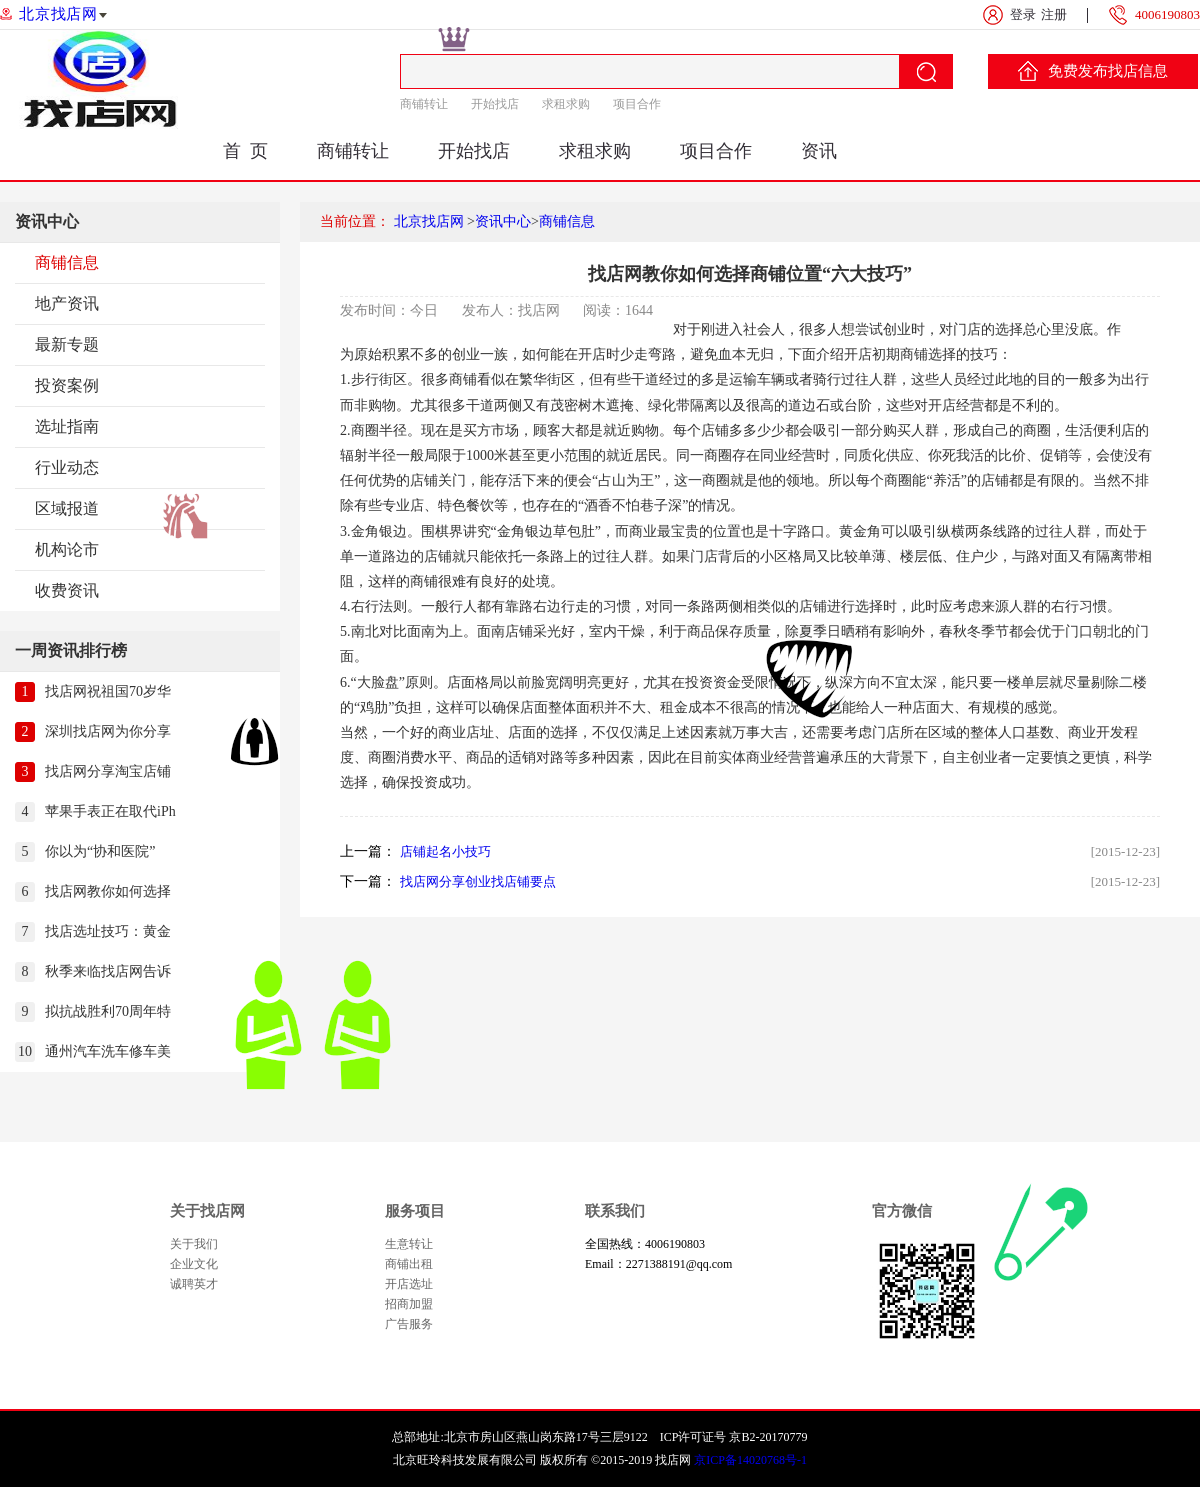  What do you see at coordinates (1041, 1232) in the screenshot?
I see `safety pin tool or fastening option` at bounding box center [1041, 1232].